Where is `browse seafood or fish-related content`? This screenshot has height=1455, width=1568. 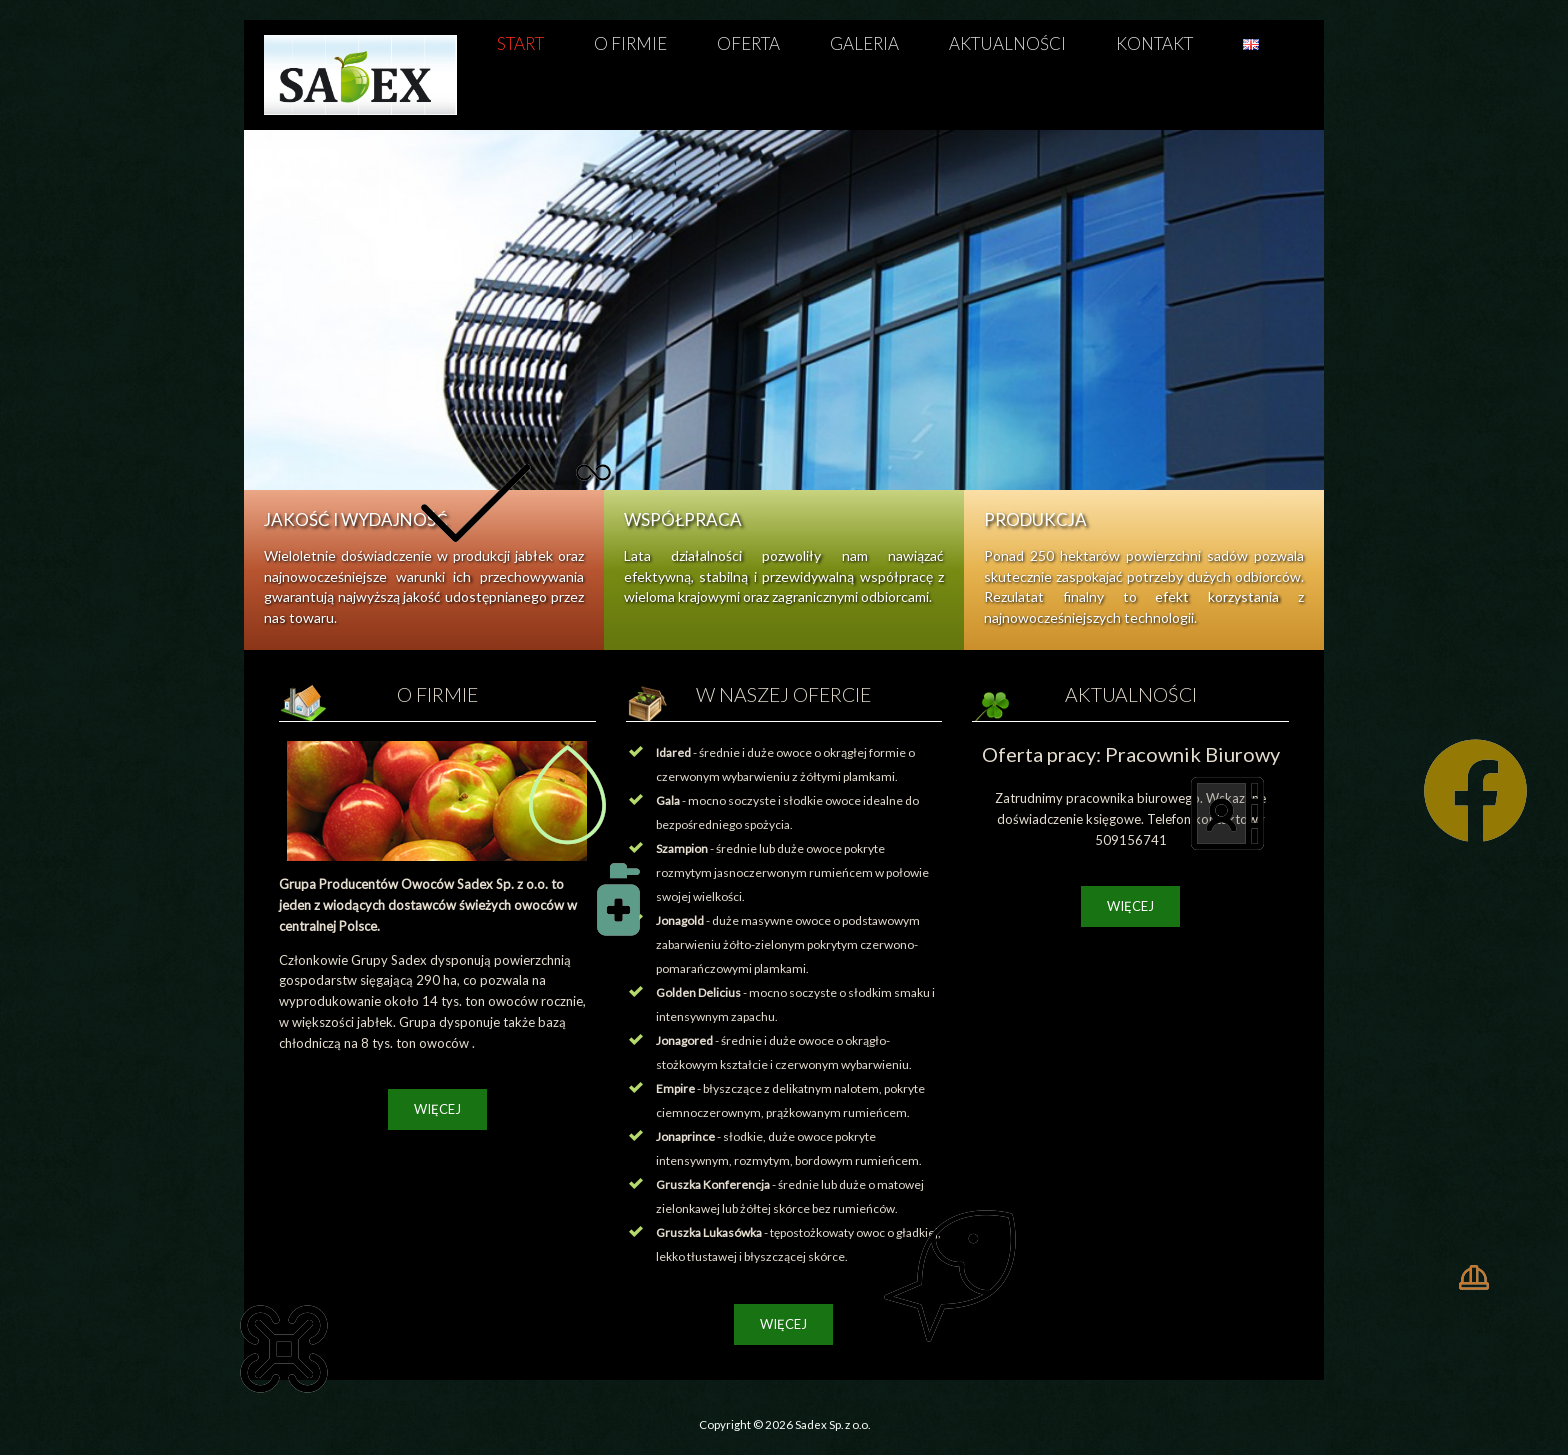 browse seafood or fish-related content is located at coordinates (957, 1269).